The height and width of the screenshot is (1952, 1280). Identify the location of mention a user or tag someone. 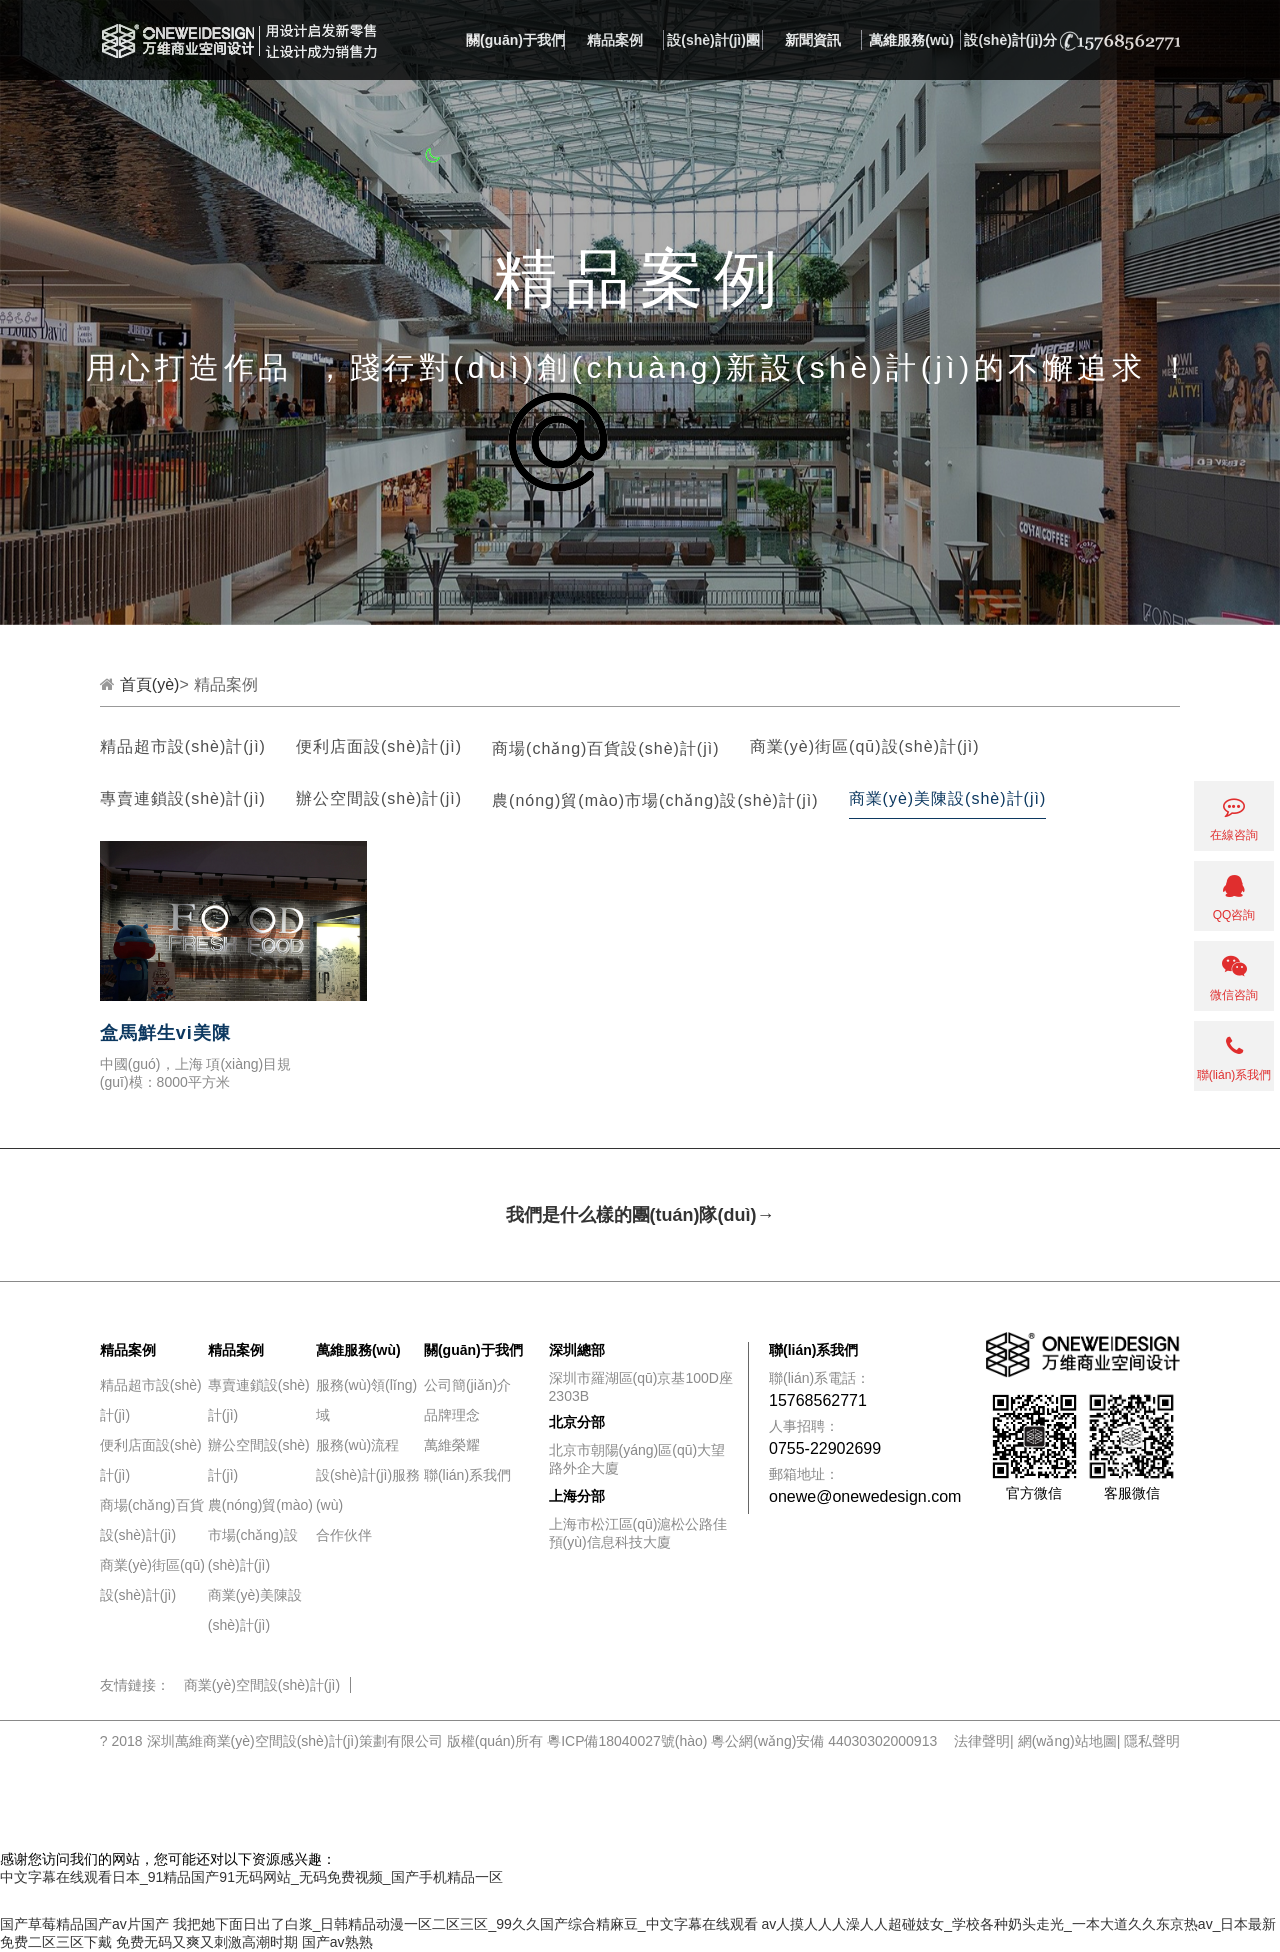
(558, 442).